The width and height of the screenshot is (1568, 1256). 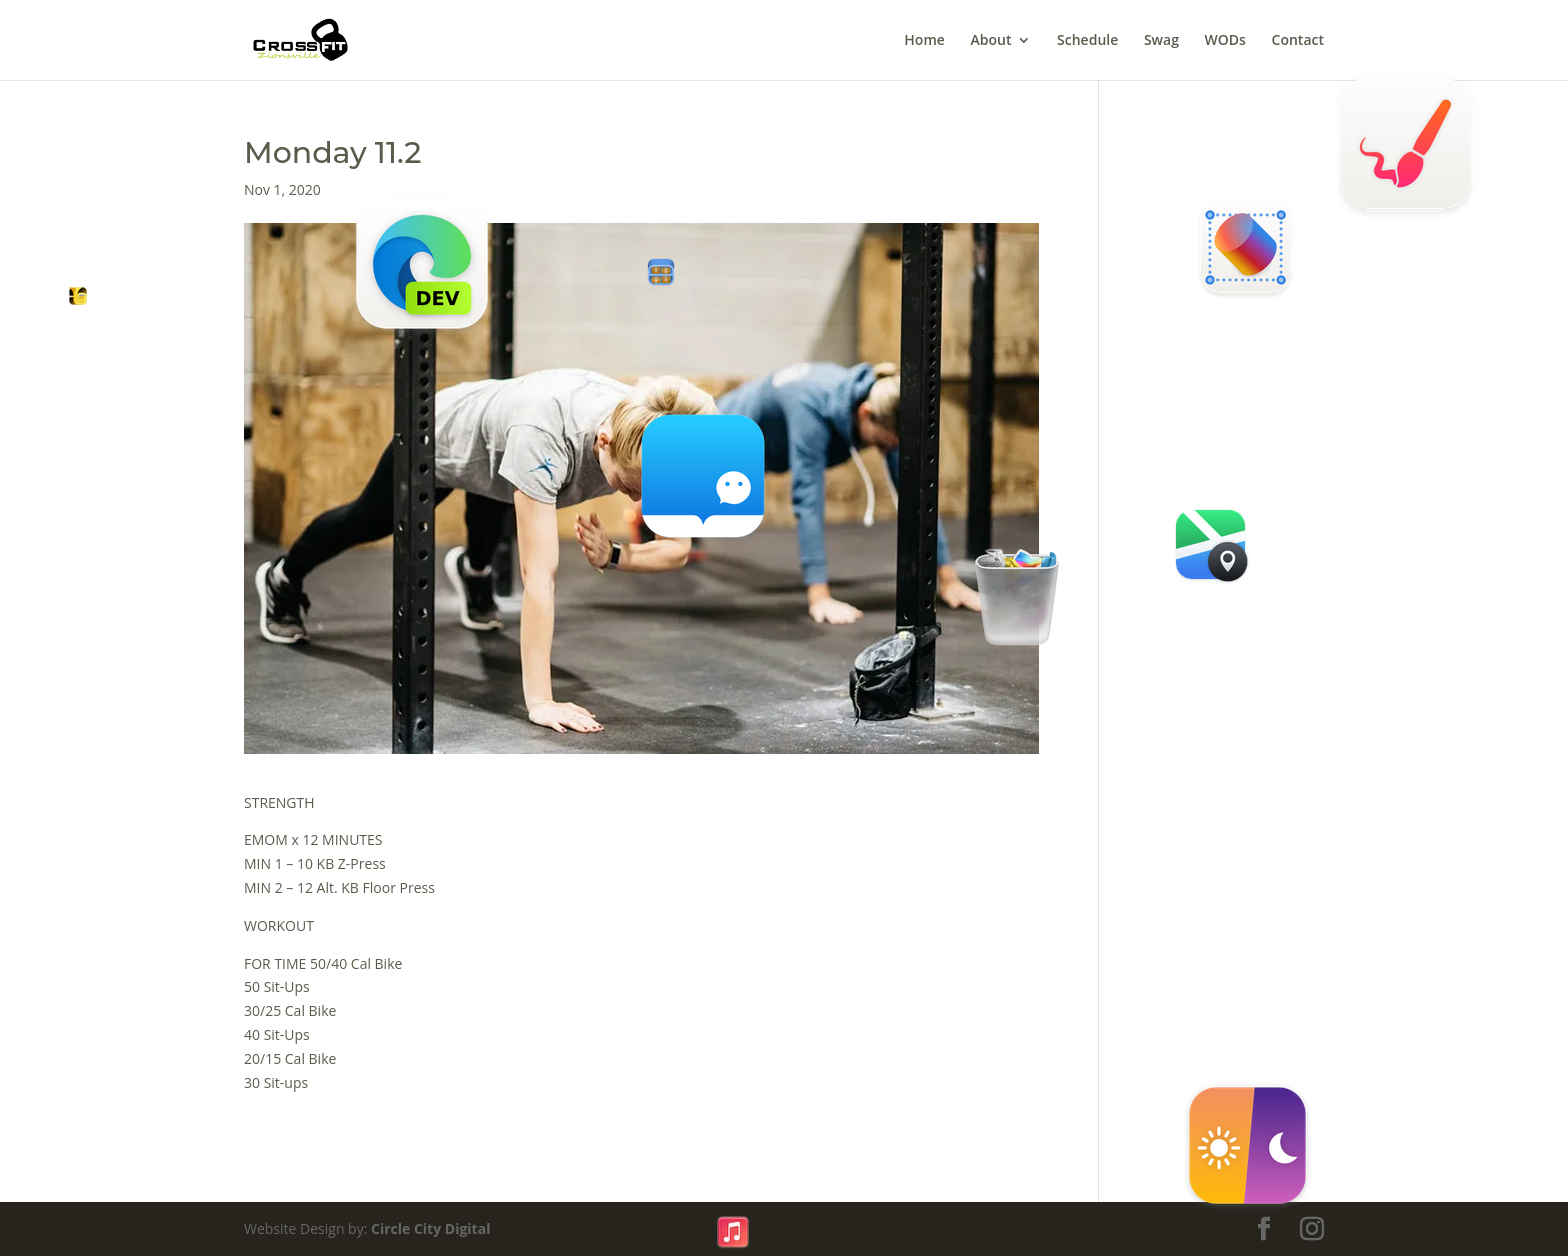 I want to click on open warehouse flatpak manager, so click(x=661, y=272).